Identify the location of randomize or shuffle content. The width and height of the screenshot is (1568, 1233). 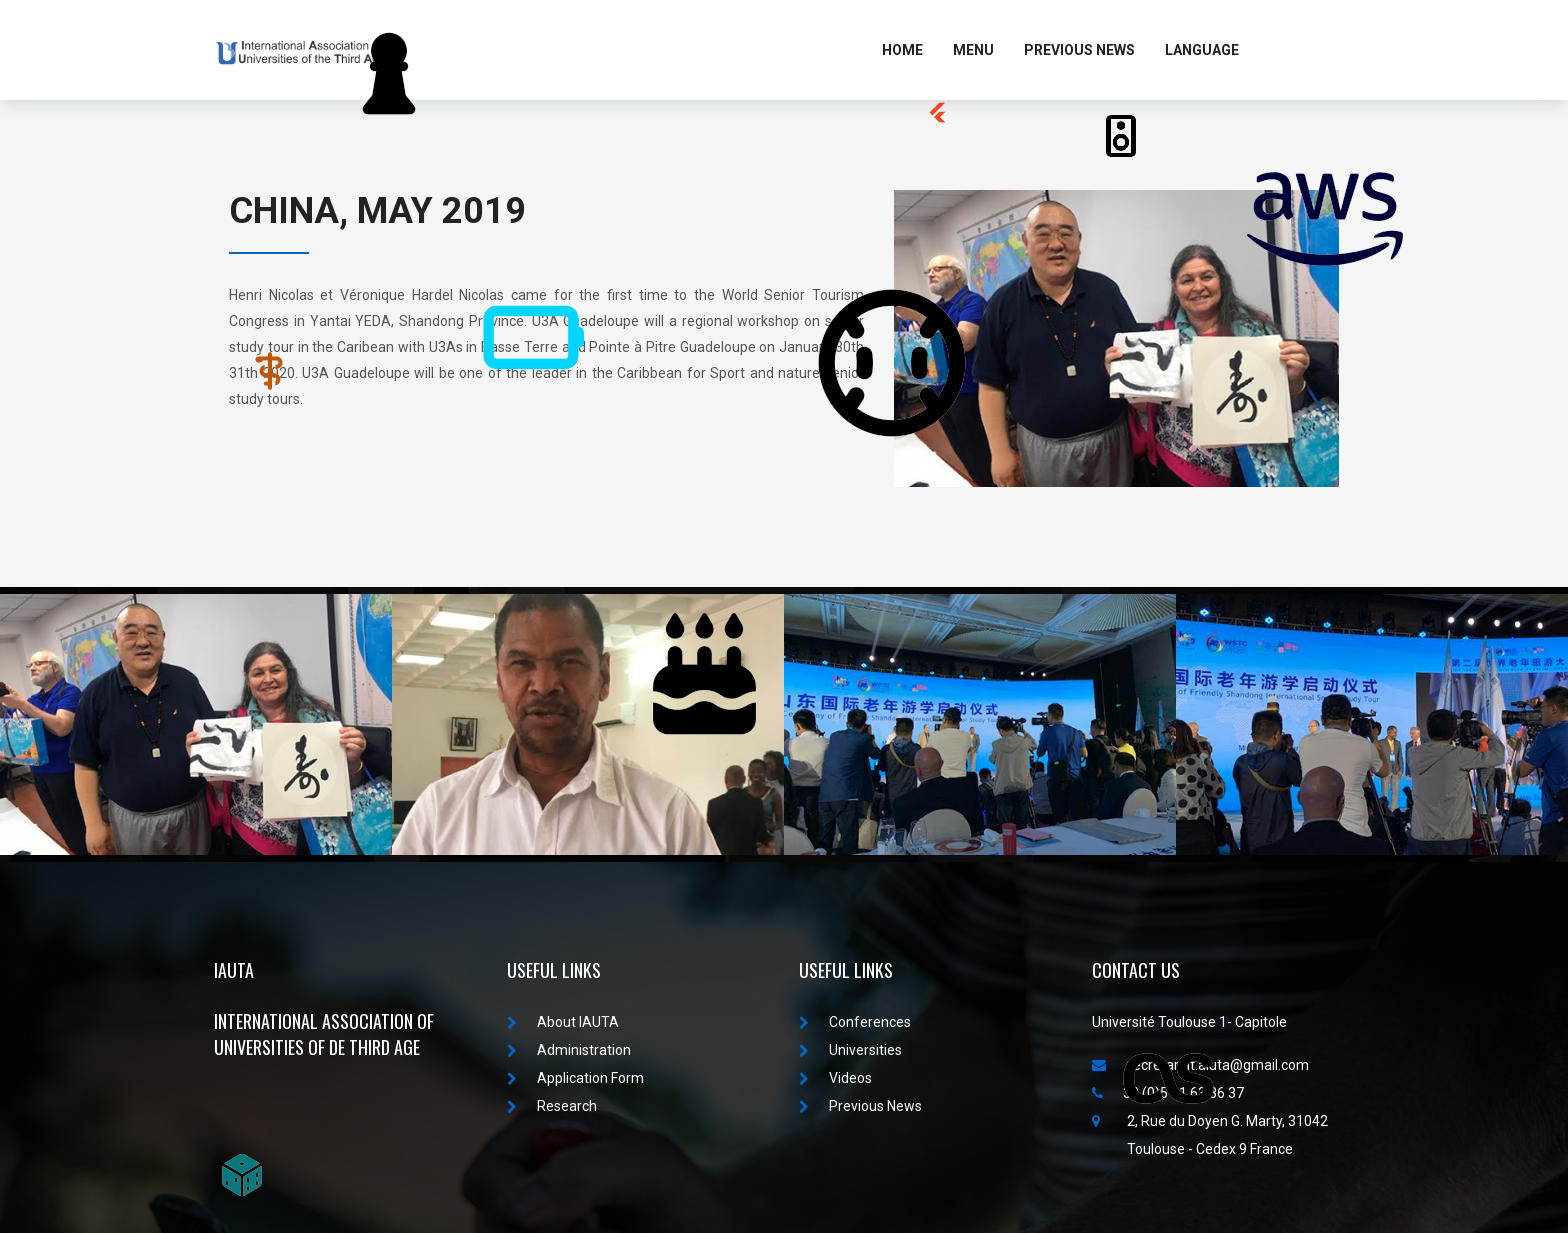
(242, 1175).